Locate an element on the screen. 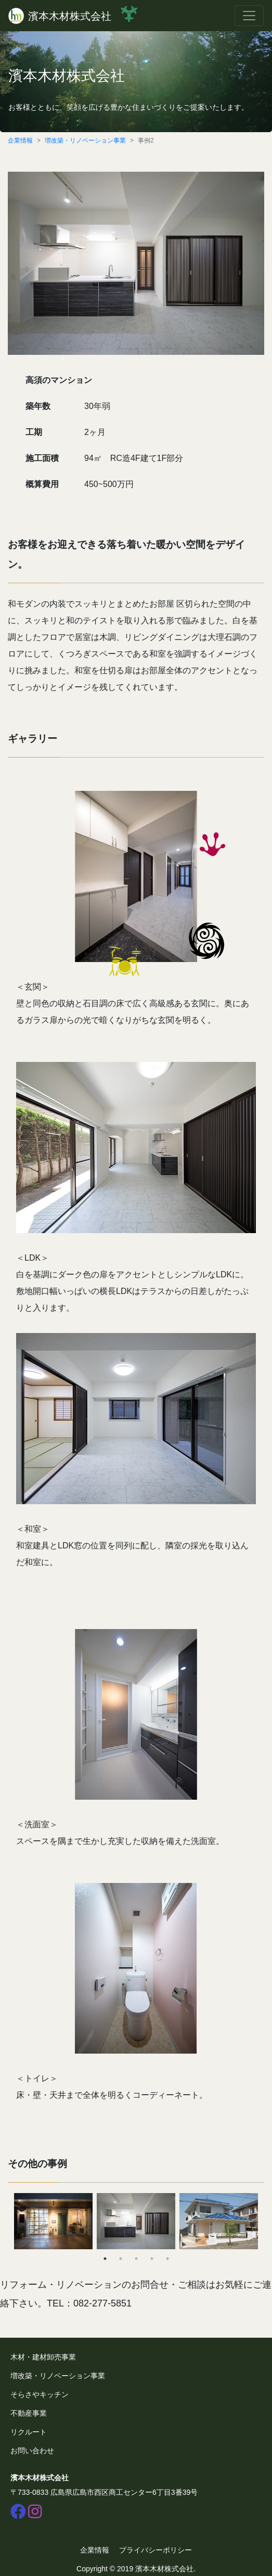  decorative fleur-de-lis or heraldic emblem is located at coordinates (129, 14).